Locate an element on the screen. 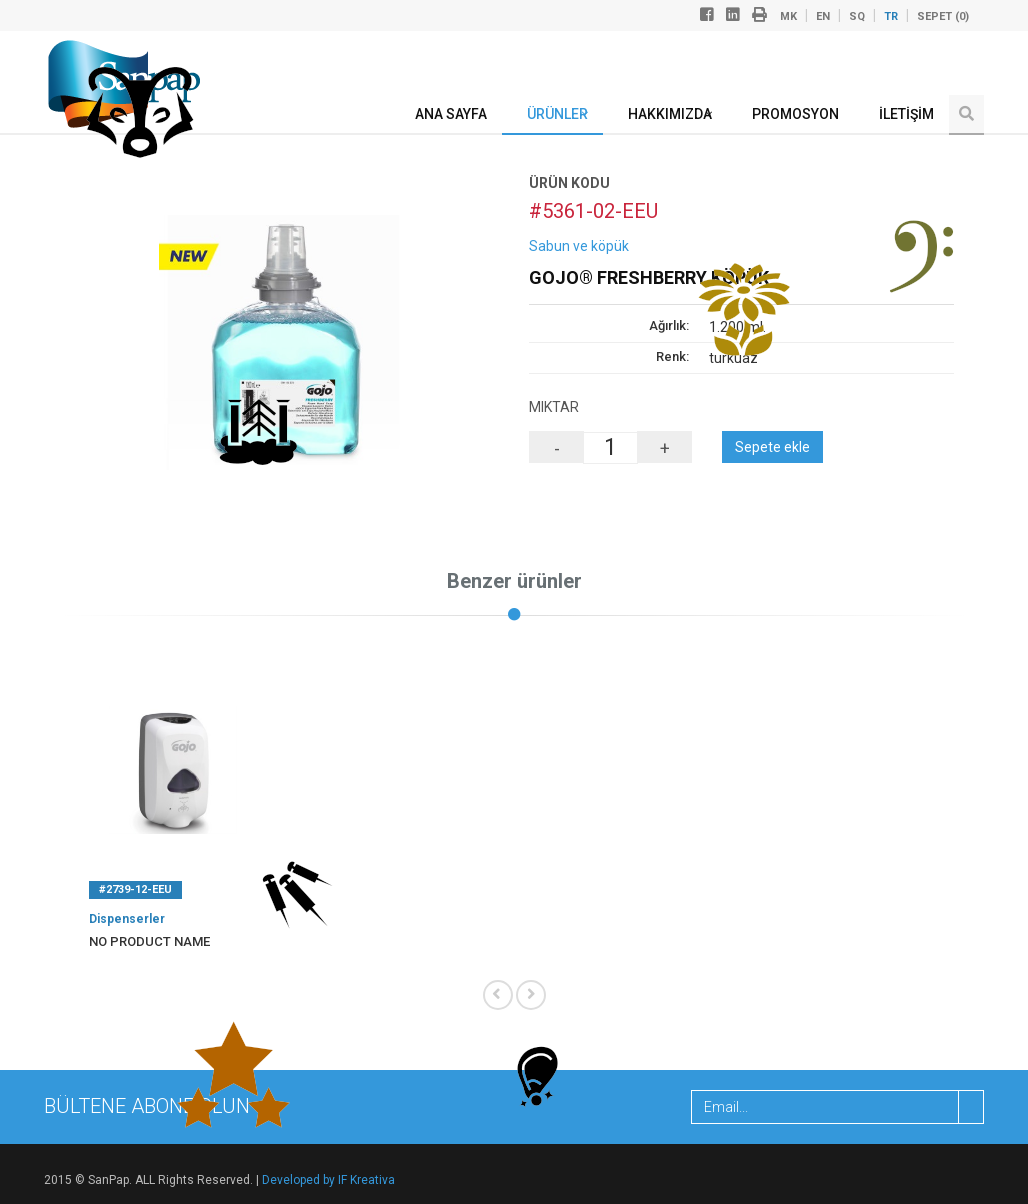  view your ratings or reviews is located at coordinates (233, 1074).